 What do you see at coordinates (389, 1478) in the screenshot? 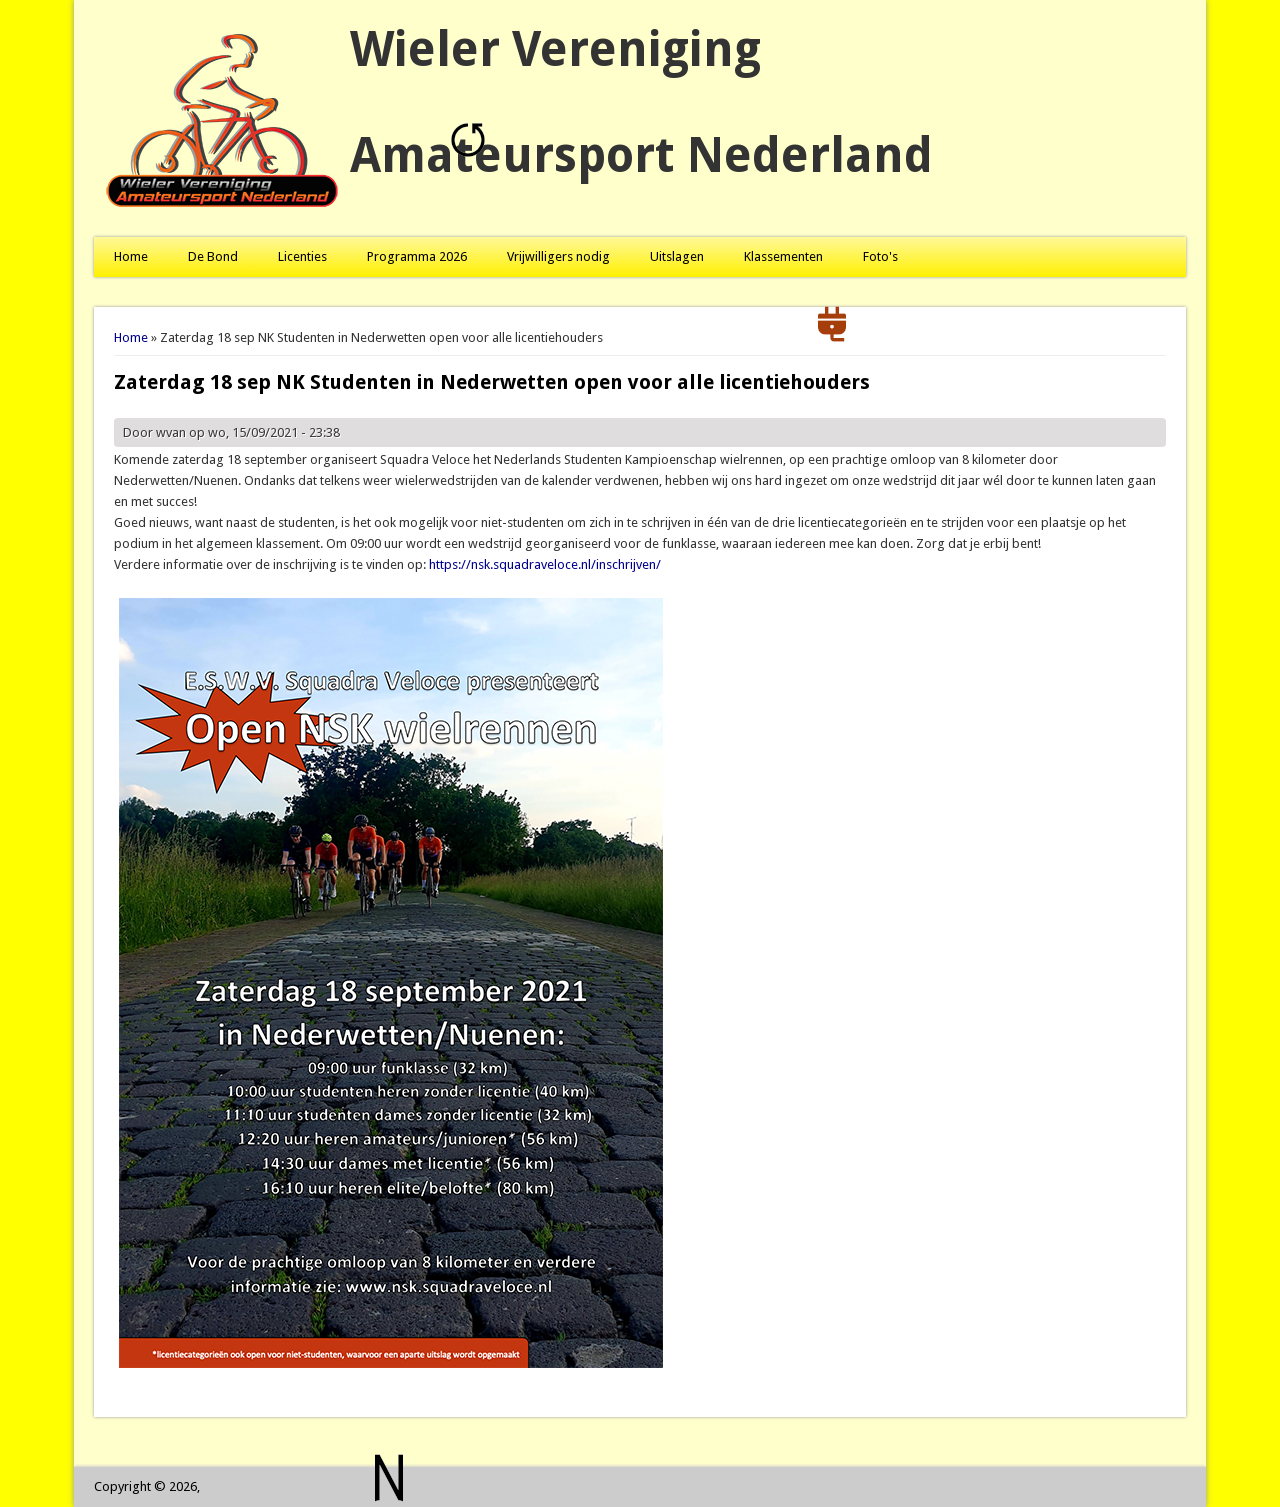
I see `open Netflix app` at bounding box center [389, 1478].